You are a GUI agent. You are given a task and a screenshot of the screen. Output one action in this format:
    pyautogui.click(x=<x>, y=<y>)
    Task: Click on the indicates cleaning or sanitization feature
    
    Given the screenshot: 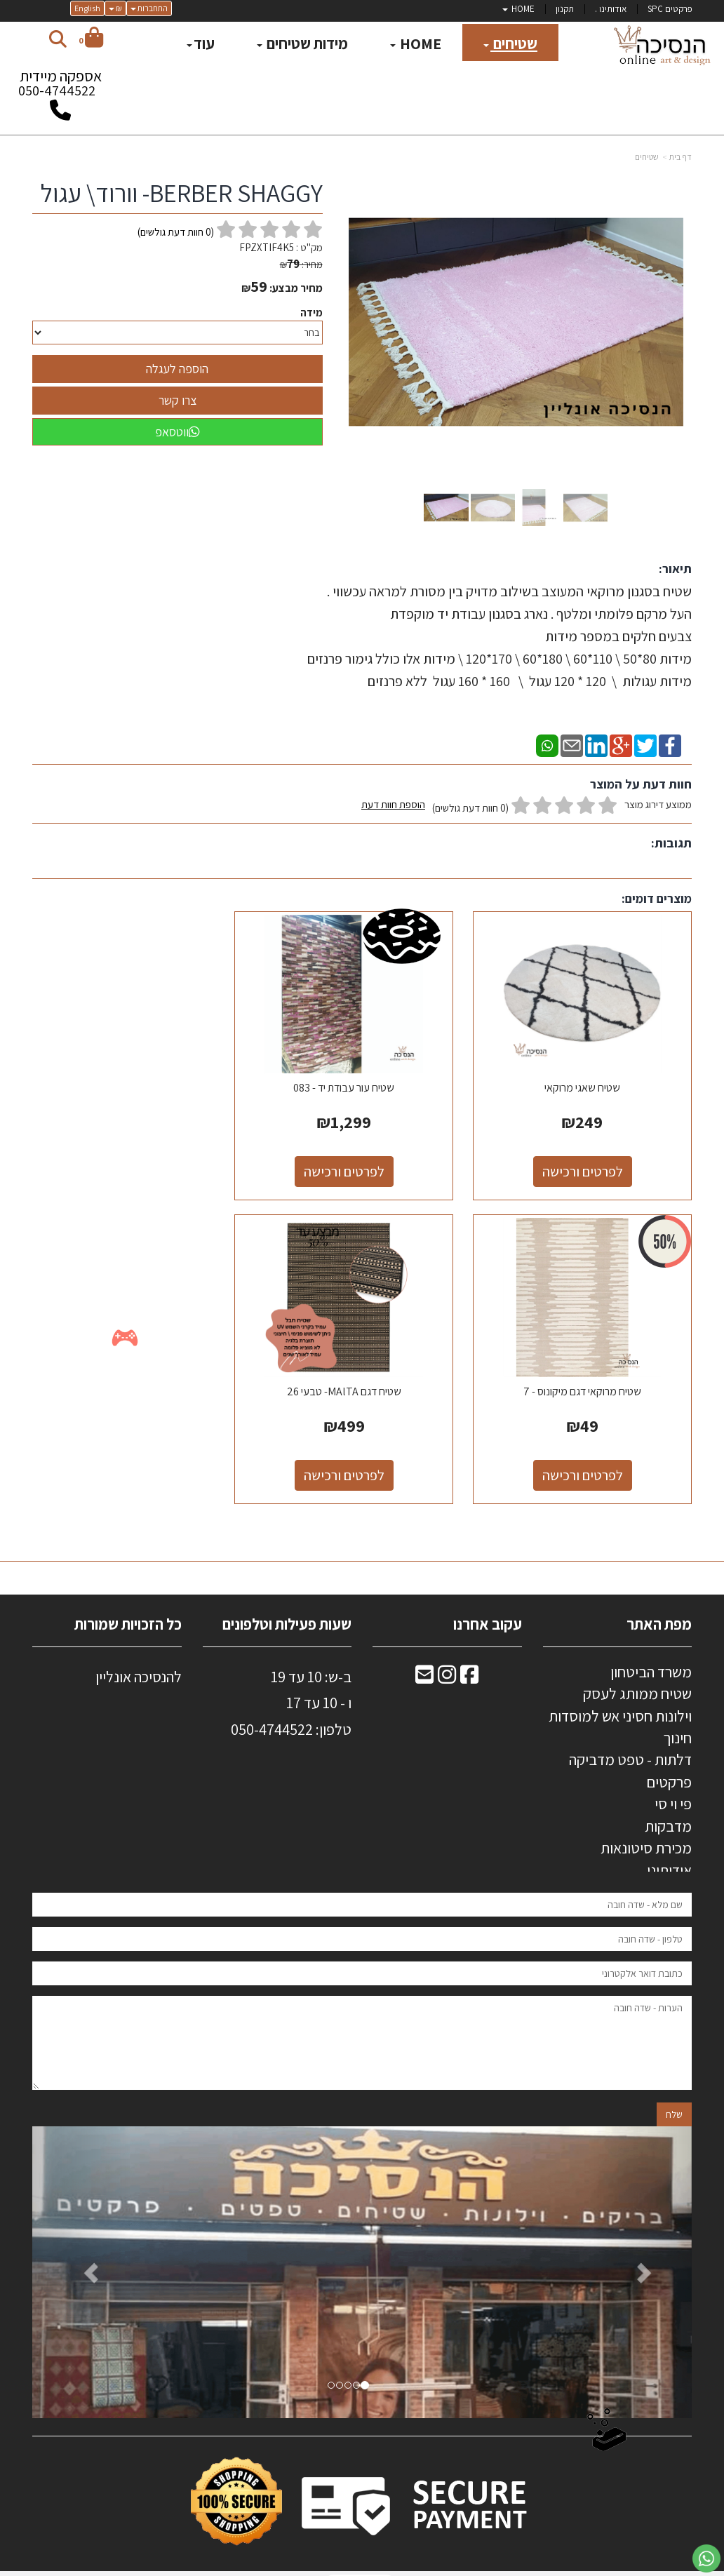 What is the action you would take?
    pyautogui.click(x=608, y=2430)
    